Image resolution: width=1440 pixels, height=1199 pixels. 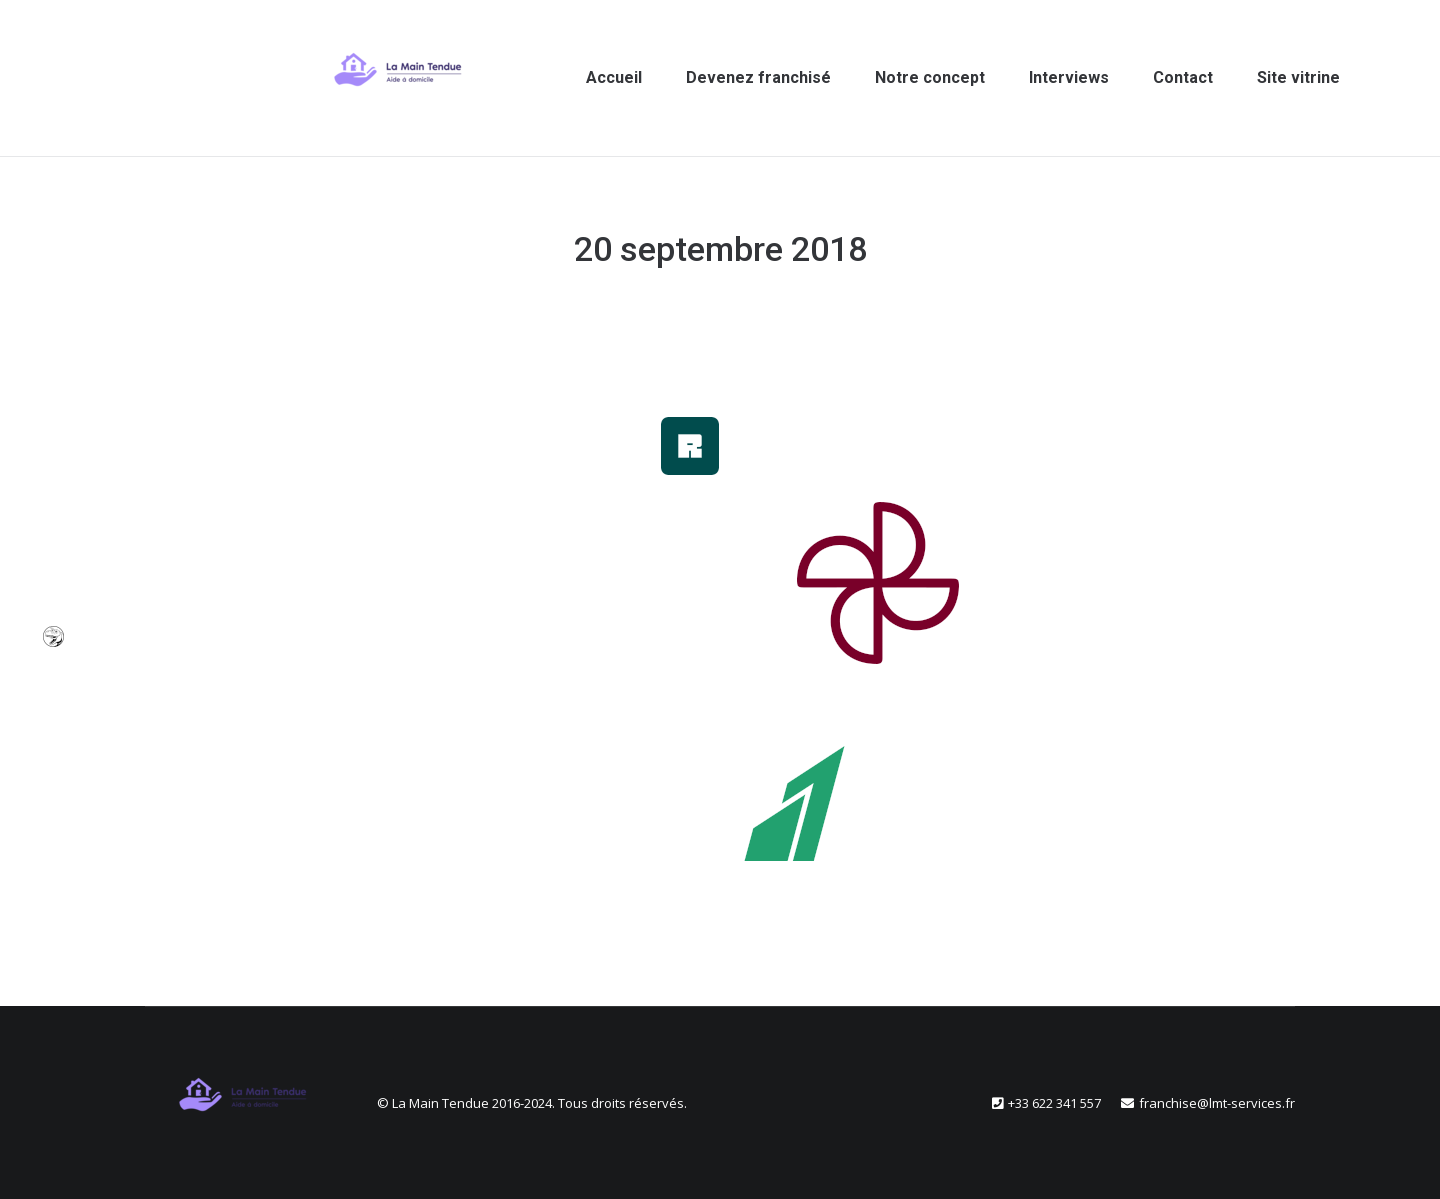 I want to click on razorpay payment gateway logo, so click(x=794, y=803).